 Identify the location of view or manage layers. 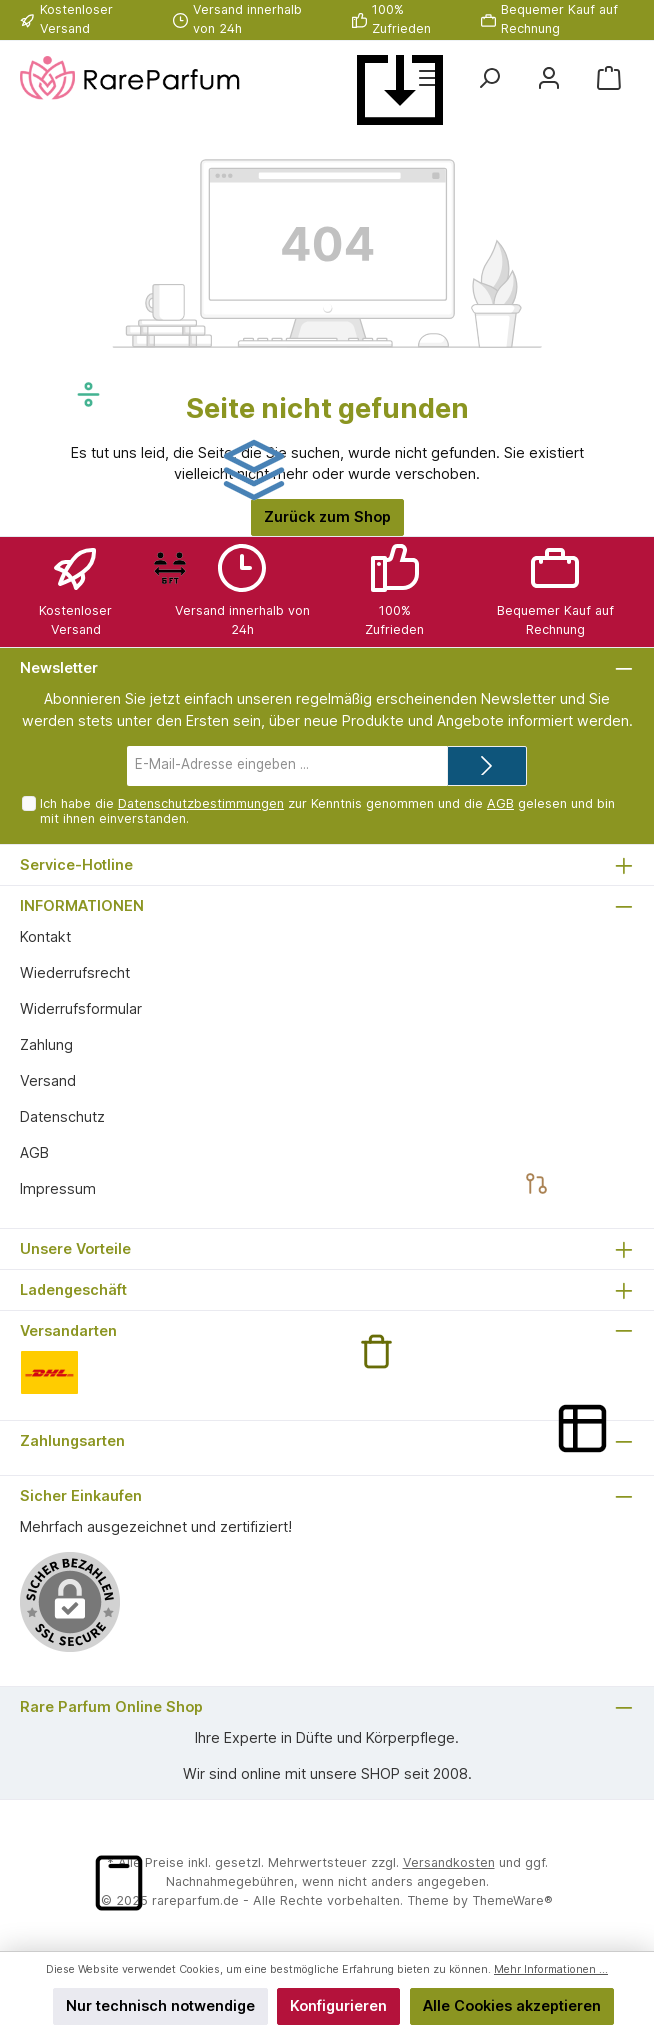
(254, 470).